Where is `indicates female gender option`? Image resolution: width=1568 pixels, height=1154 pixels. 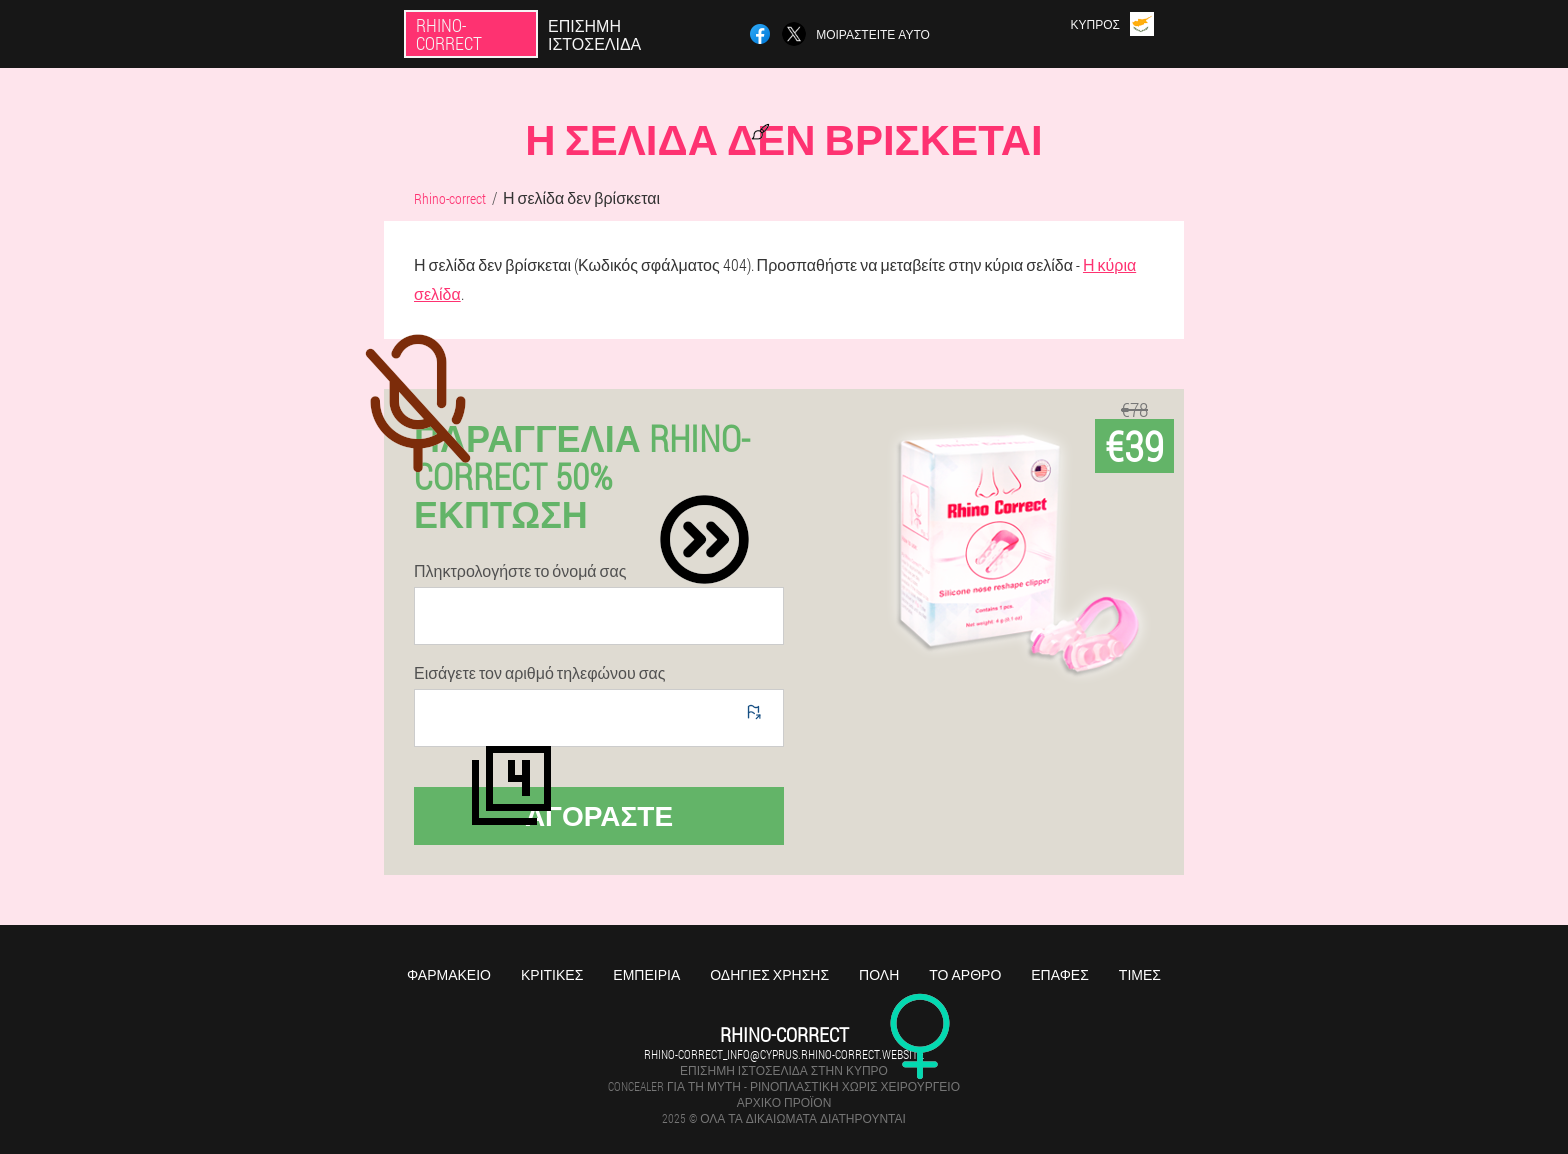
indicates female gender option is located at coordinates (920, 1035).